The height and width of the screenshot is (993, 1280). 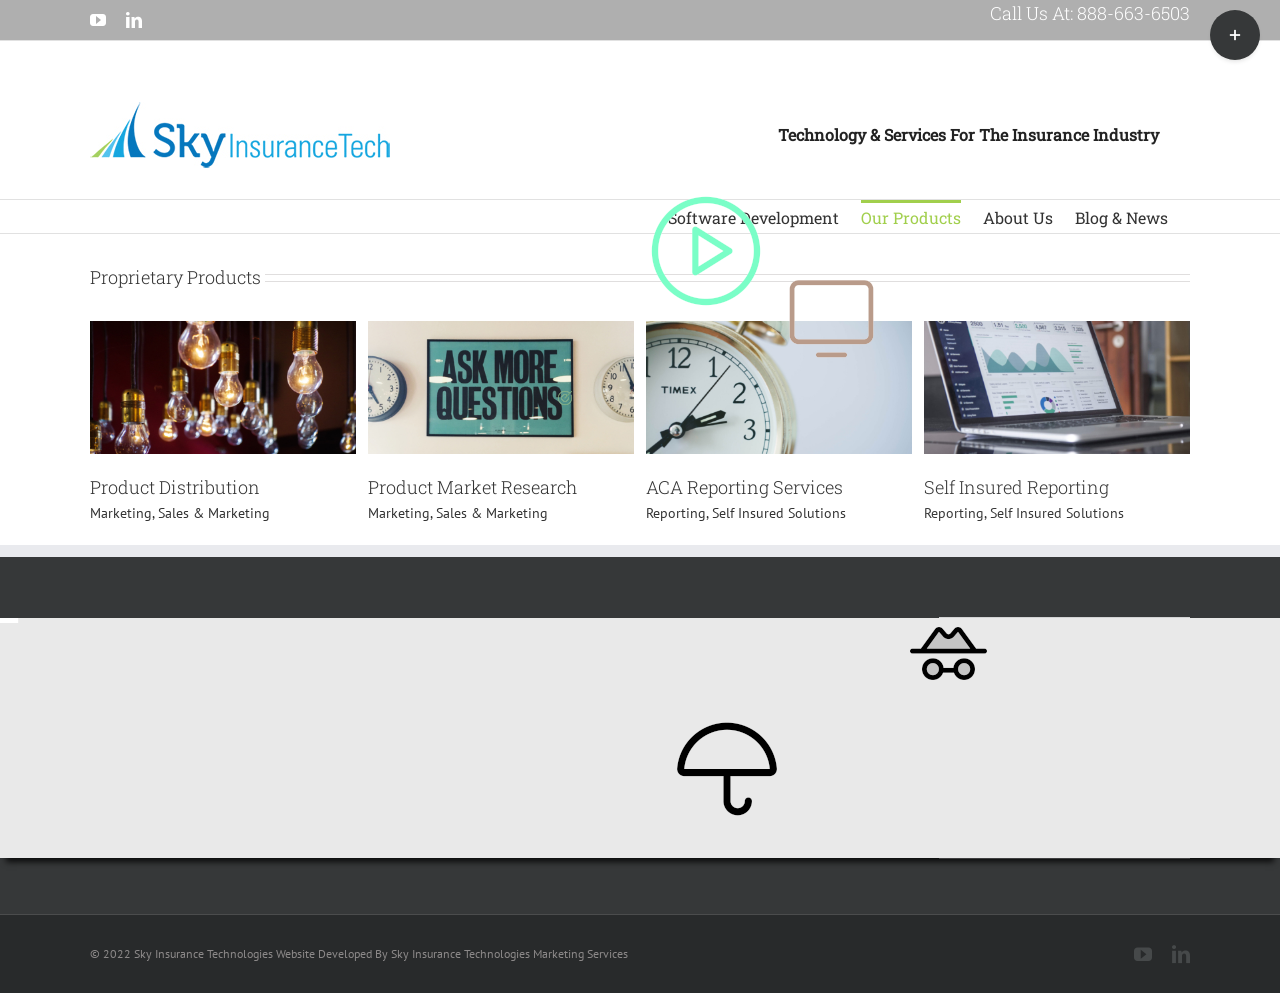 I want to click on play media or video content, so click(x=706, y=251).